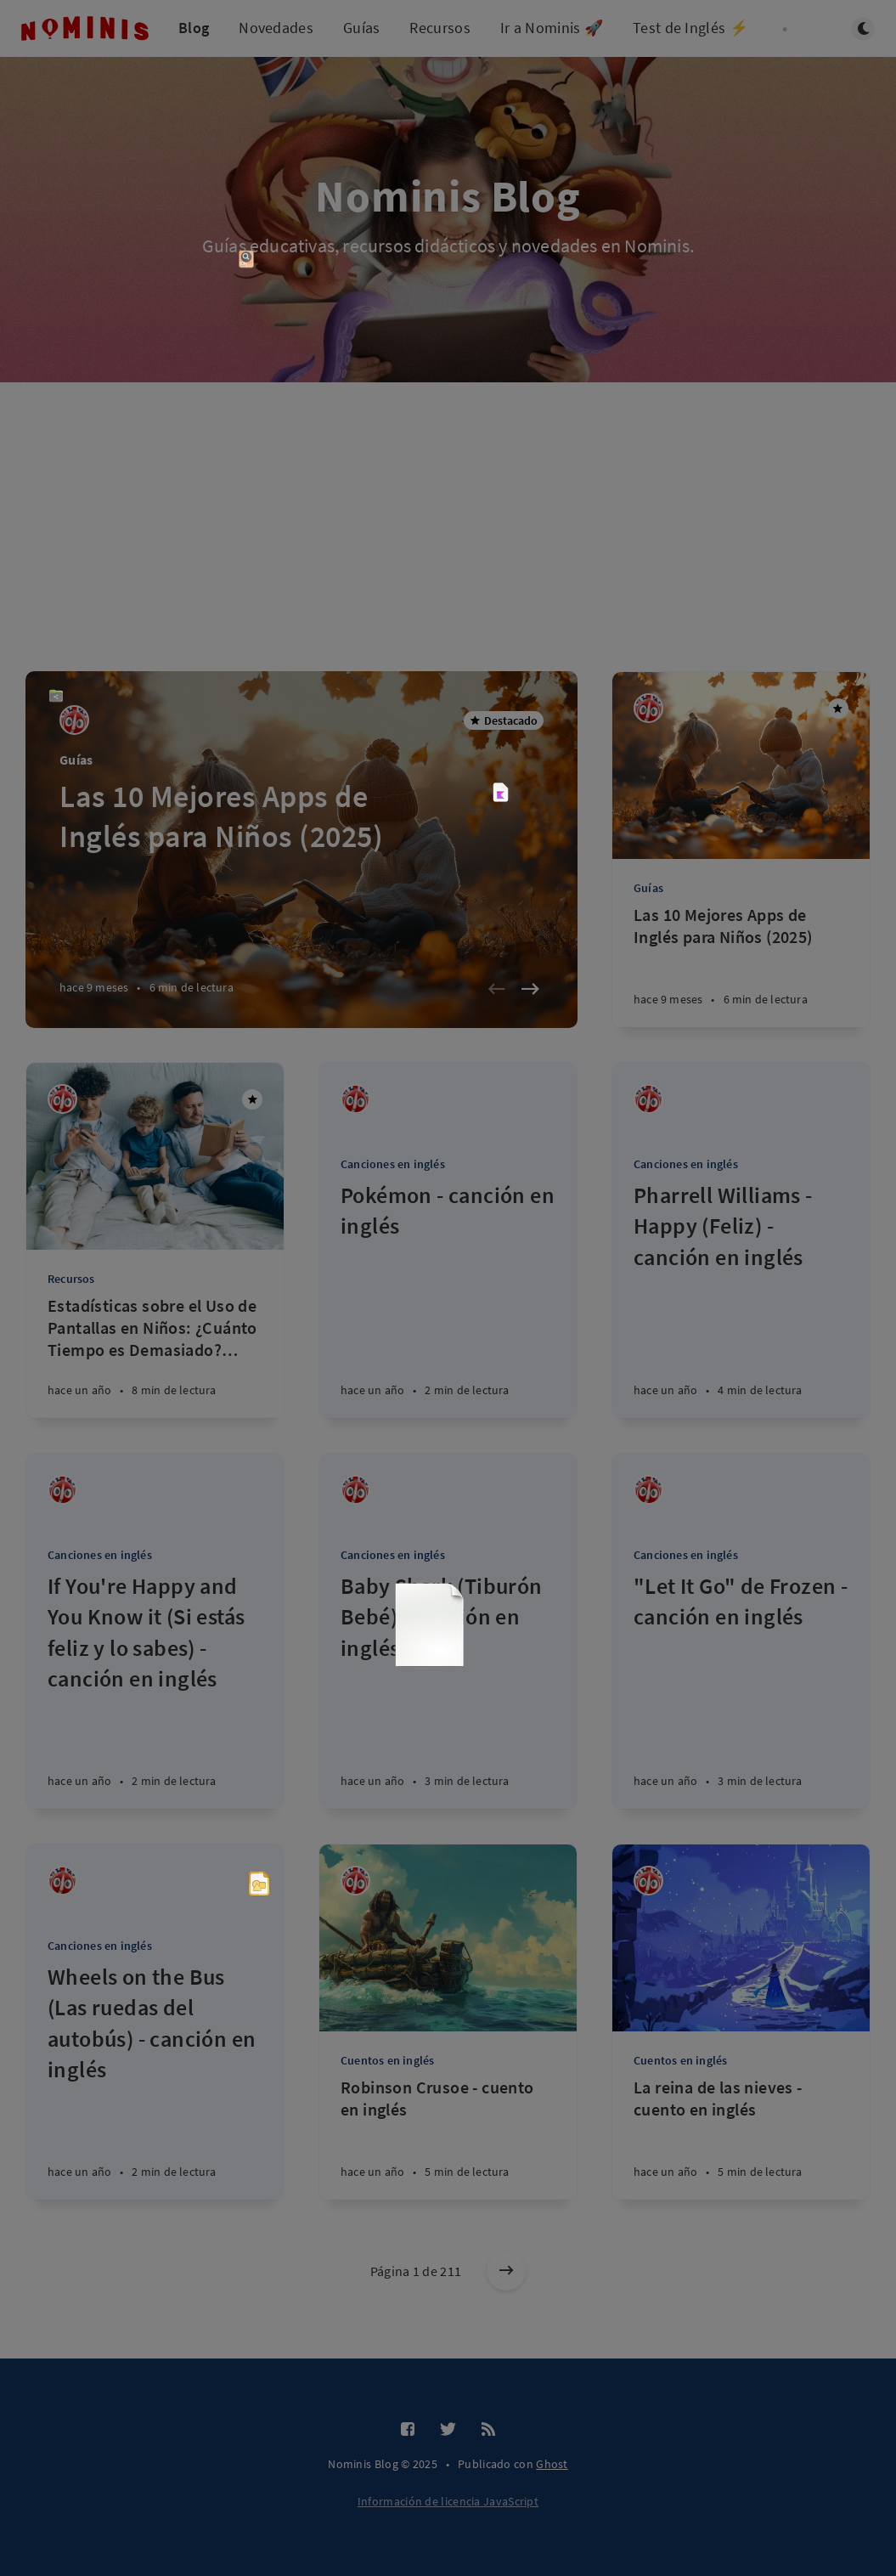 The image size is (896, 2576). I want to click on a kotlin source code file, so click(500, 792).